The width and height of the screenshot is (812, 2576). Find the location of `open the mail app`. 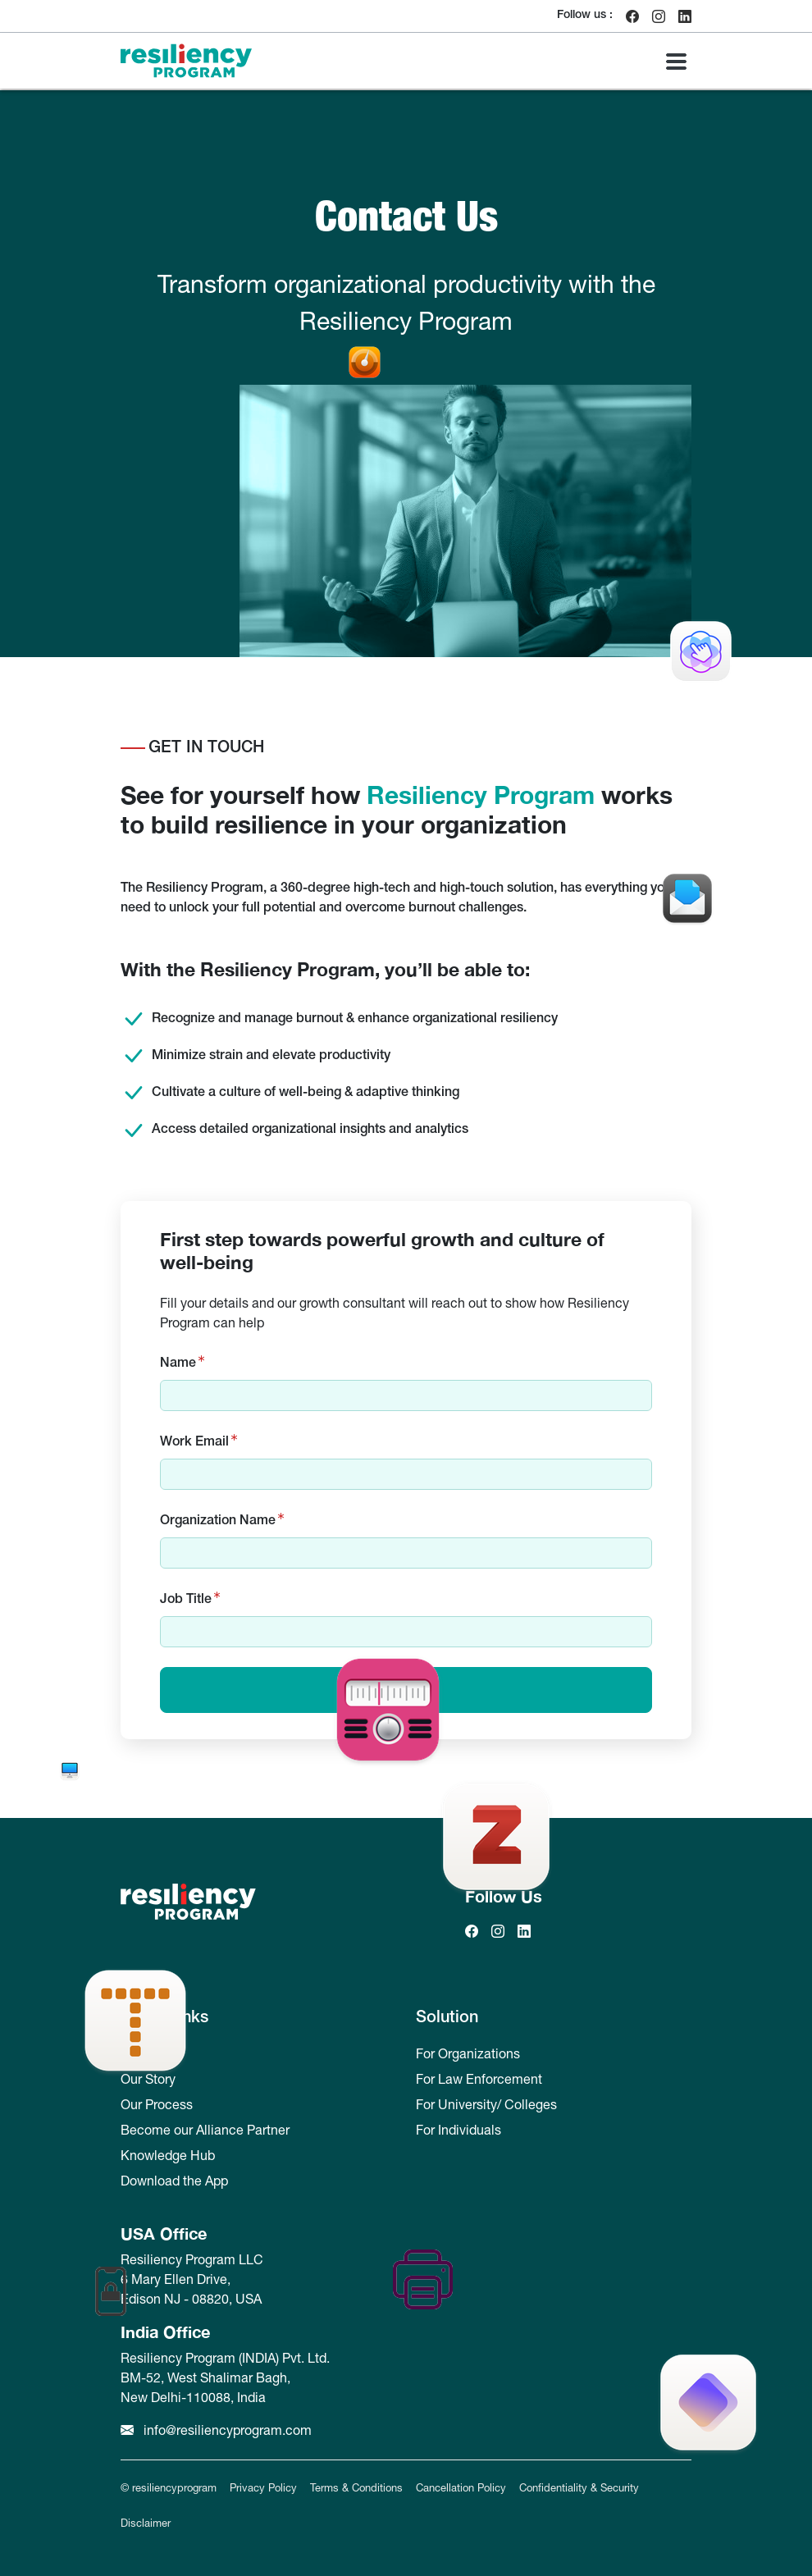

open the mail app is located at coordinates (687, 898).